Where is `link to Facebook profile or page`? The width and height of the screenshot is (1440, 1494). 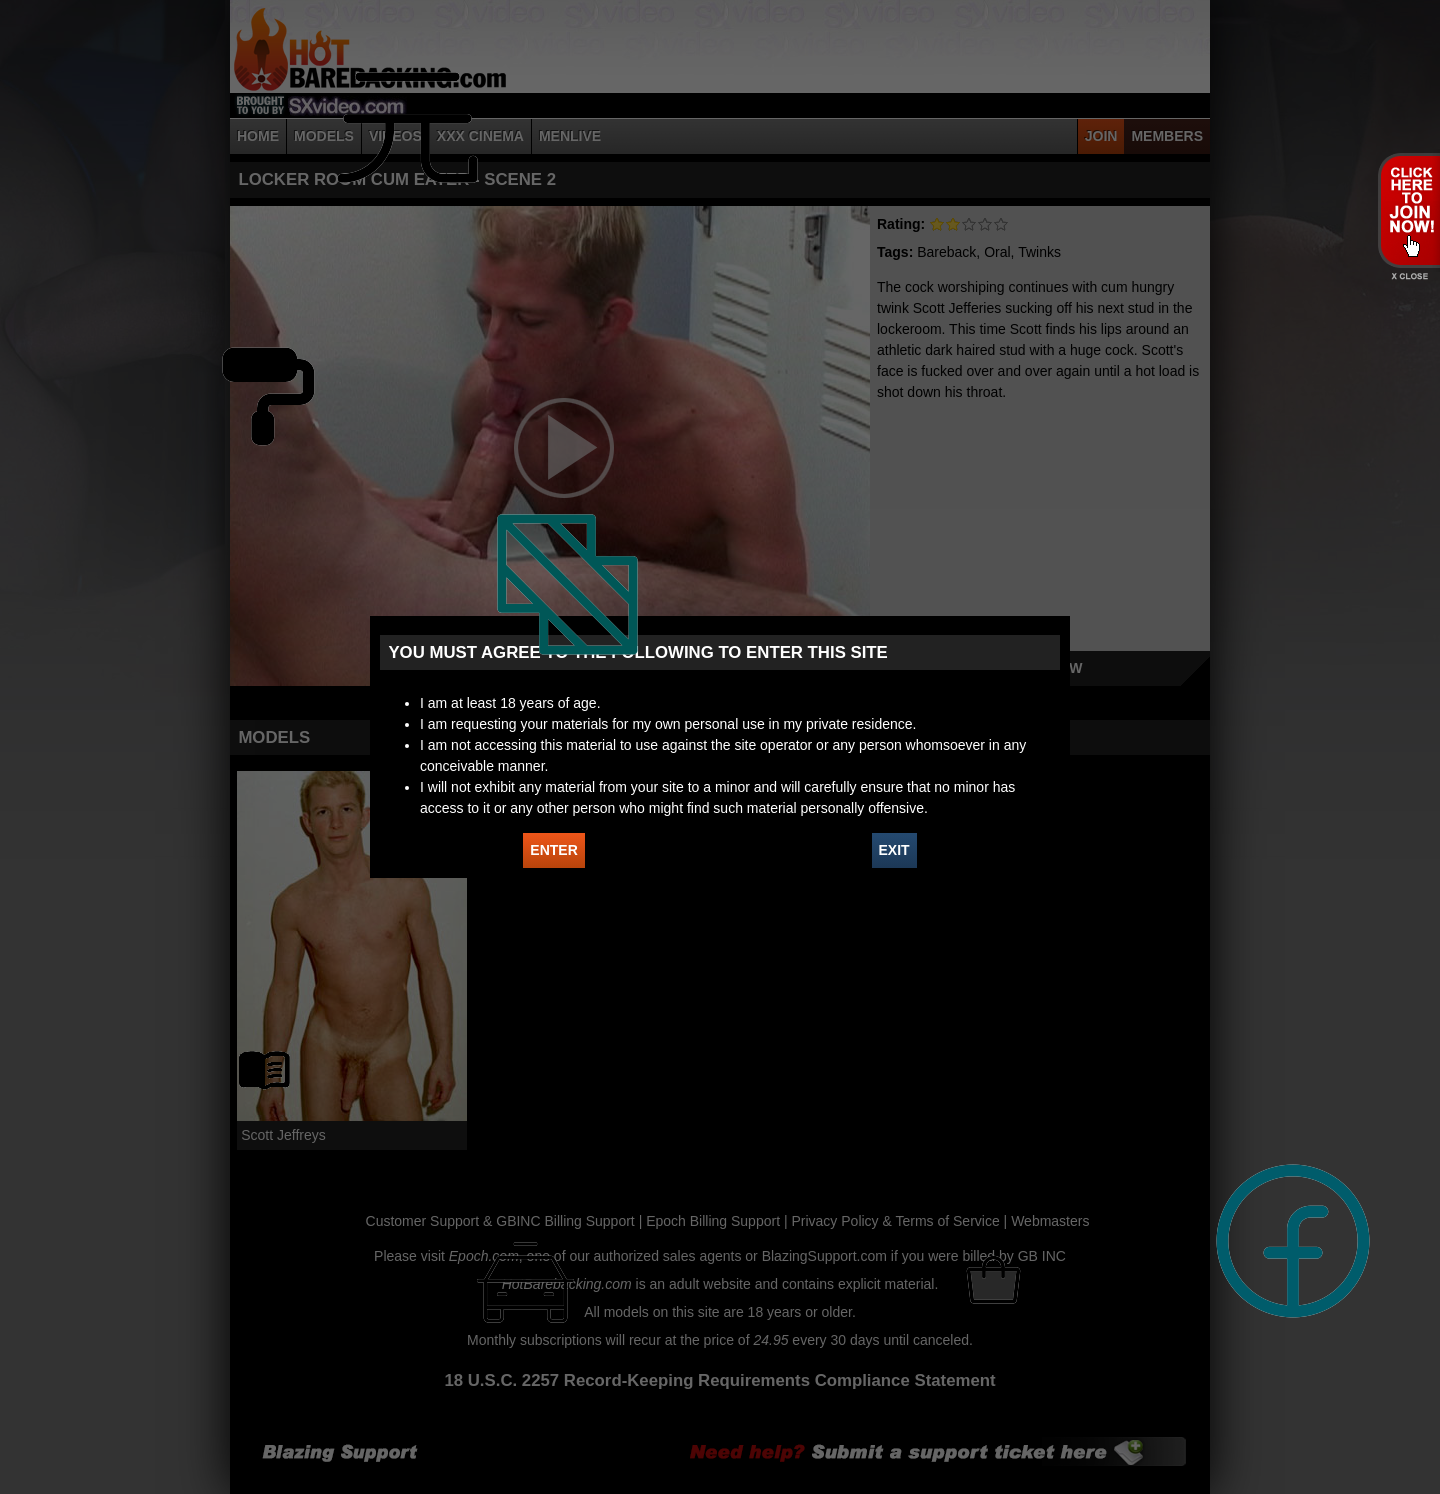 link to Facebook profile or page is located at coordinates (1293, 1241).